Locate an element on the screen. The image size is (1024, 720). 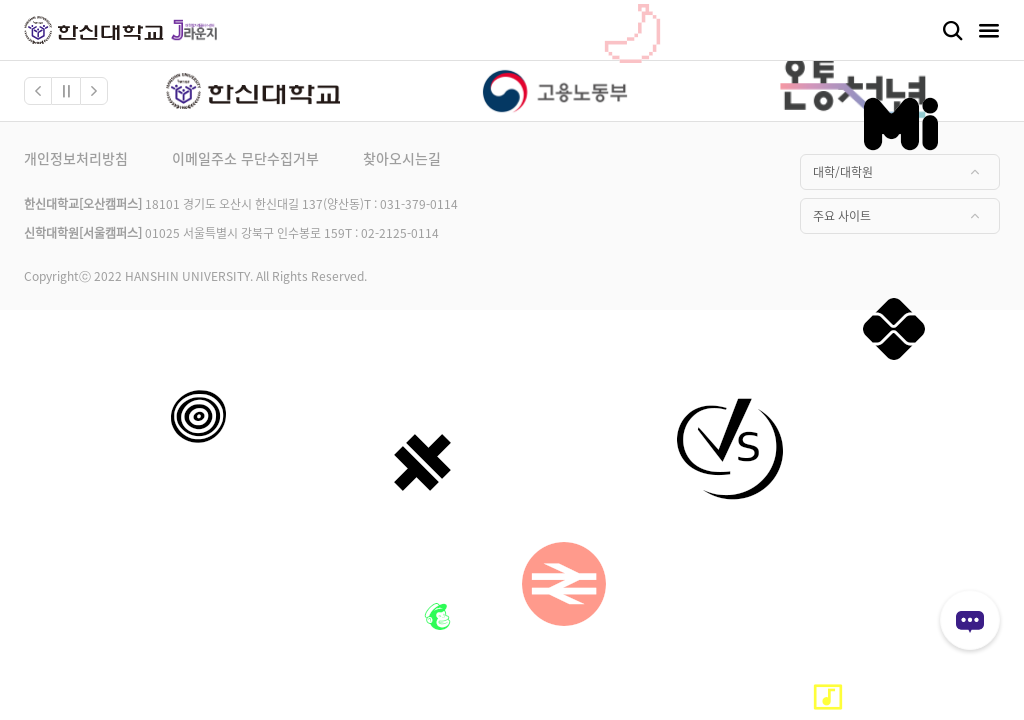
open the Misskey app is located at coordinates (901, 124).